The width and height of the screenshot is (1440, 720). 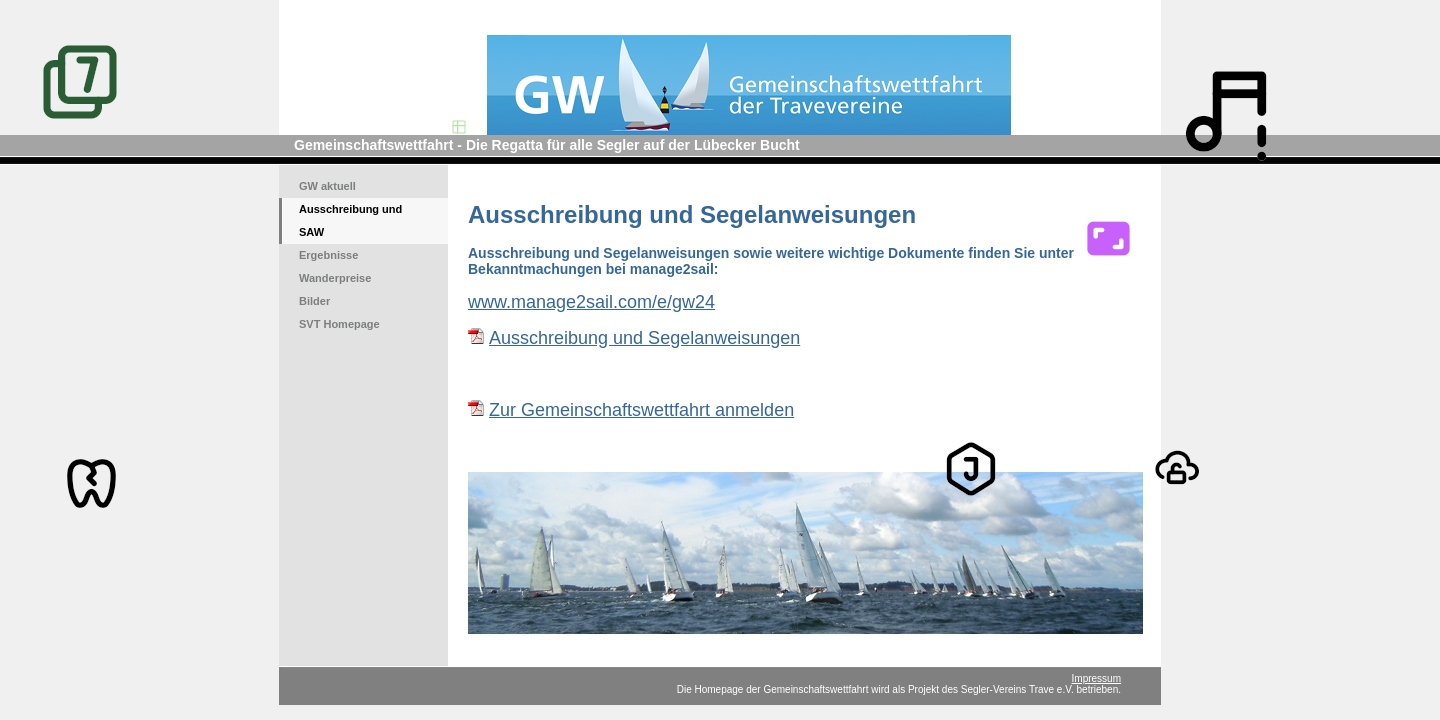 I want to click on indicates a chipped or damaged tooth, so click(x=91, y=483).